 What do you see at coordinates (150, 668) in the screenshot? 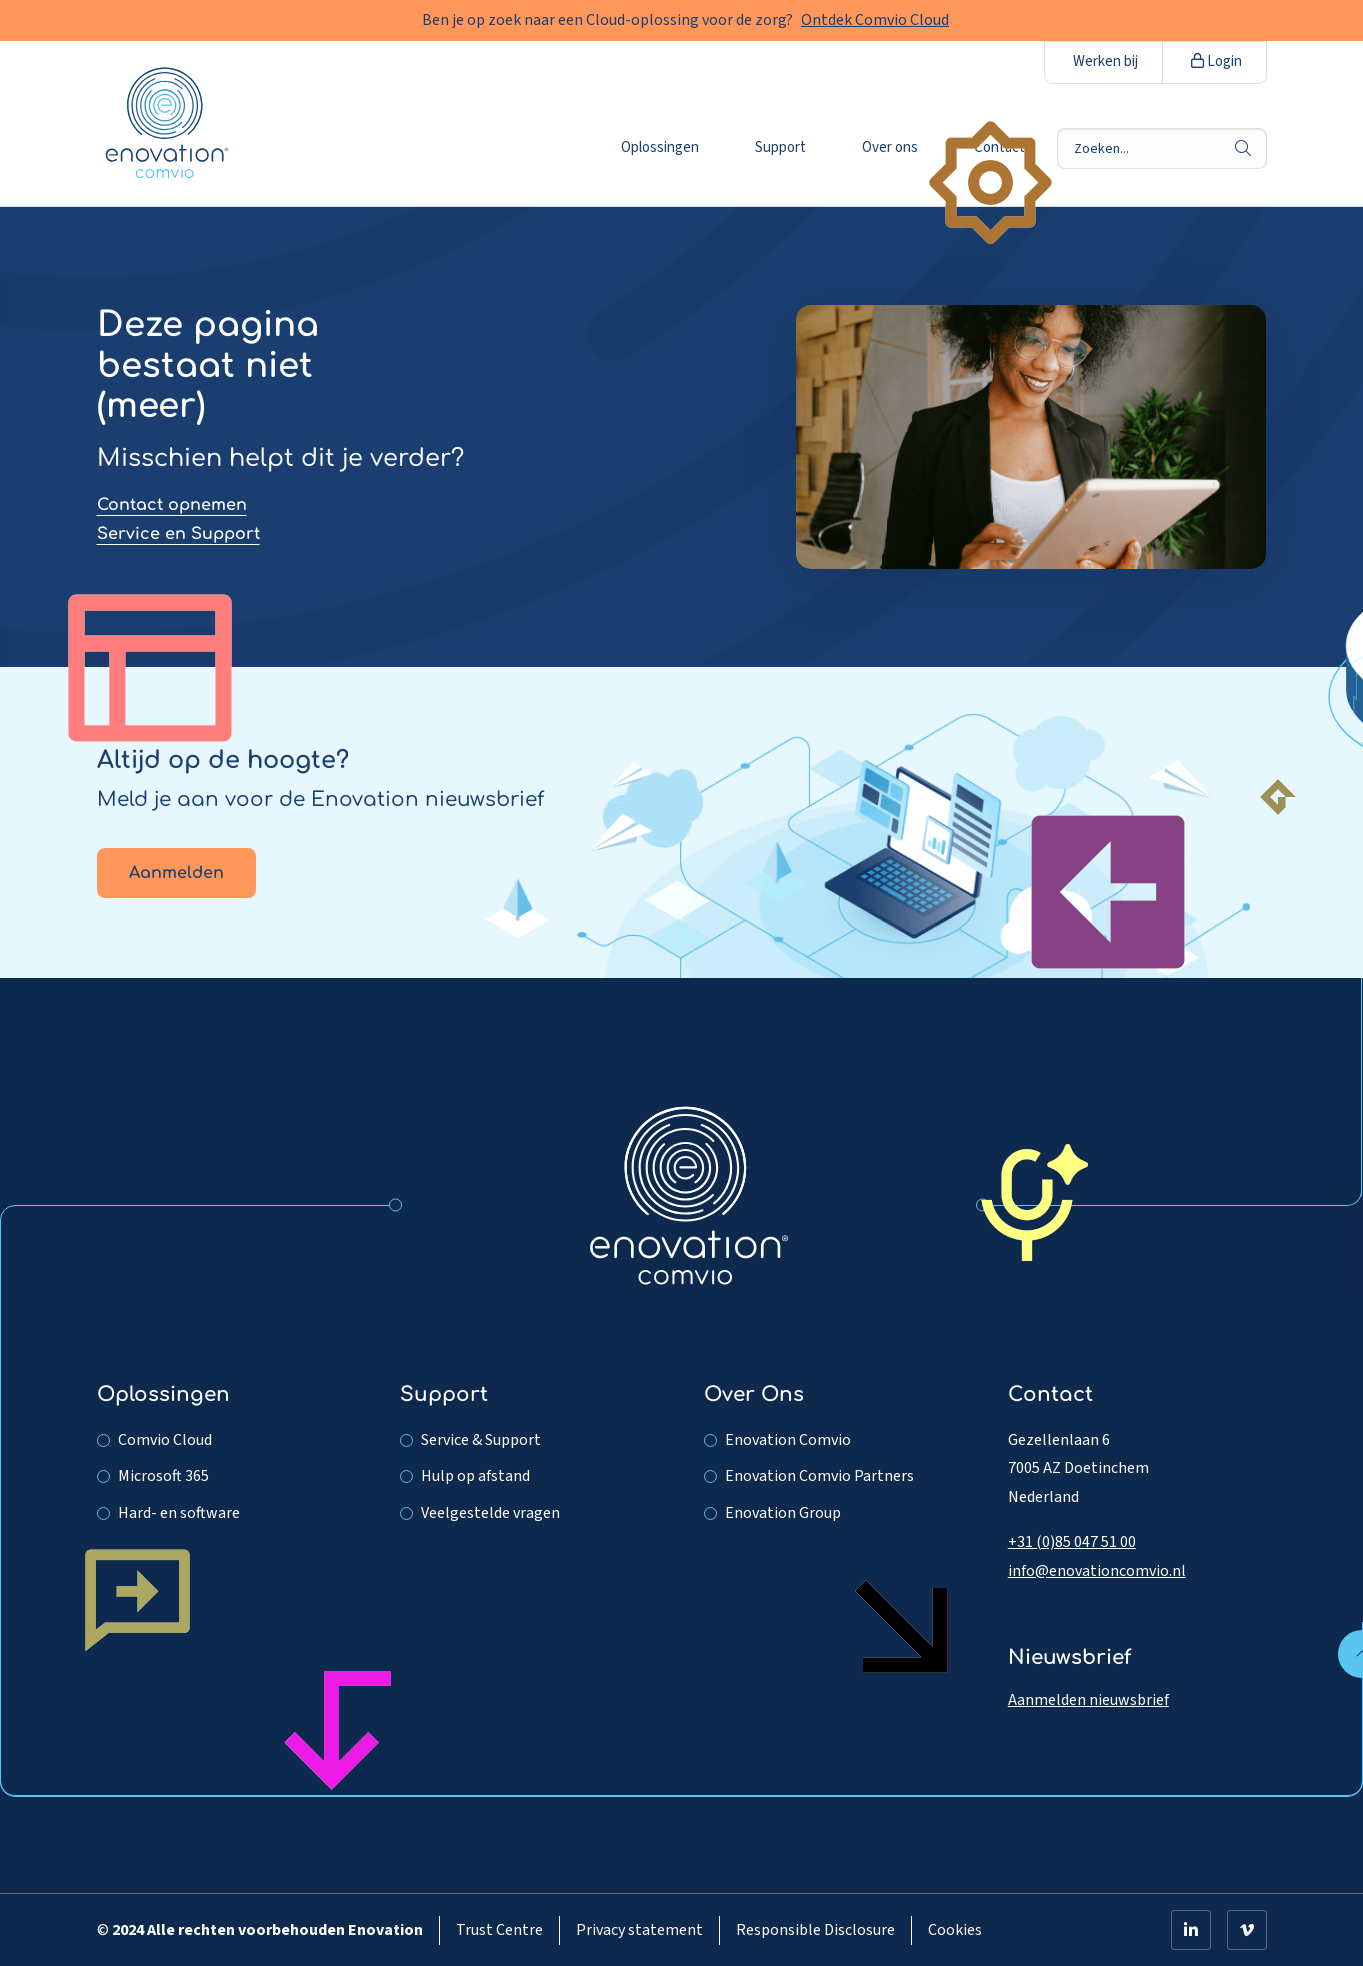
I see `switch to sidebar layout view` at bounding box center [150, 668].